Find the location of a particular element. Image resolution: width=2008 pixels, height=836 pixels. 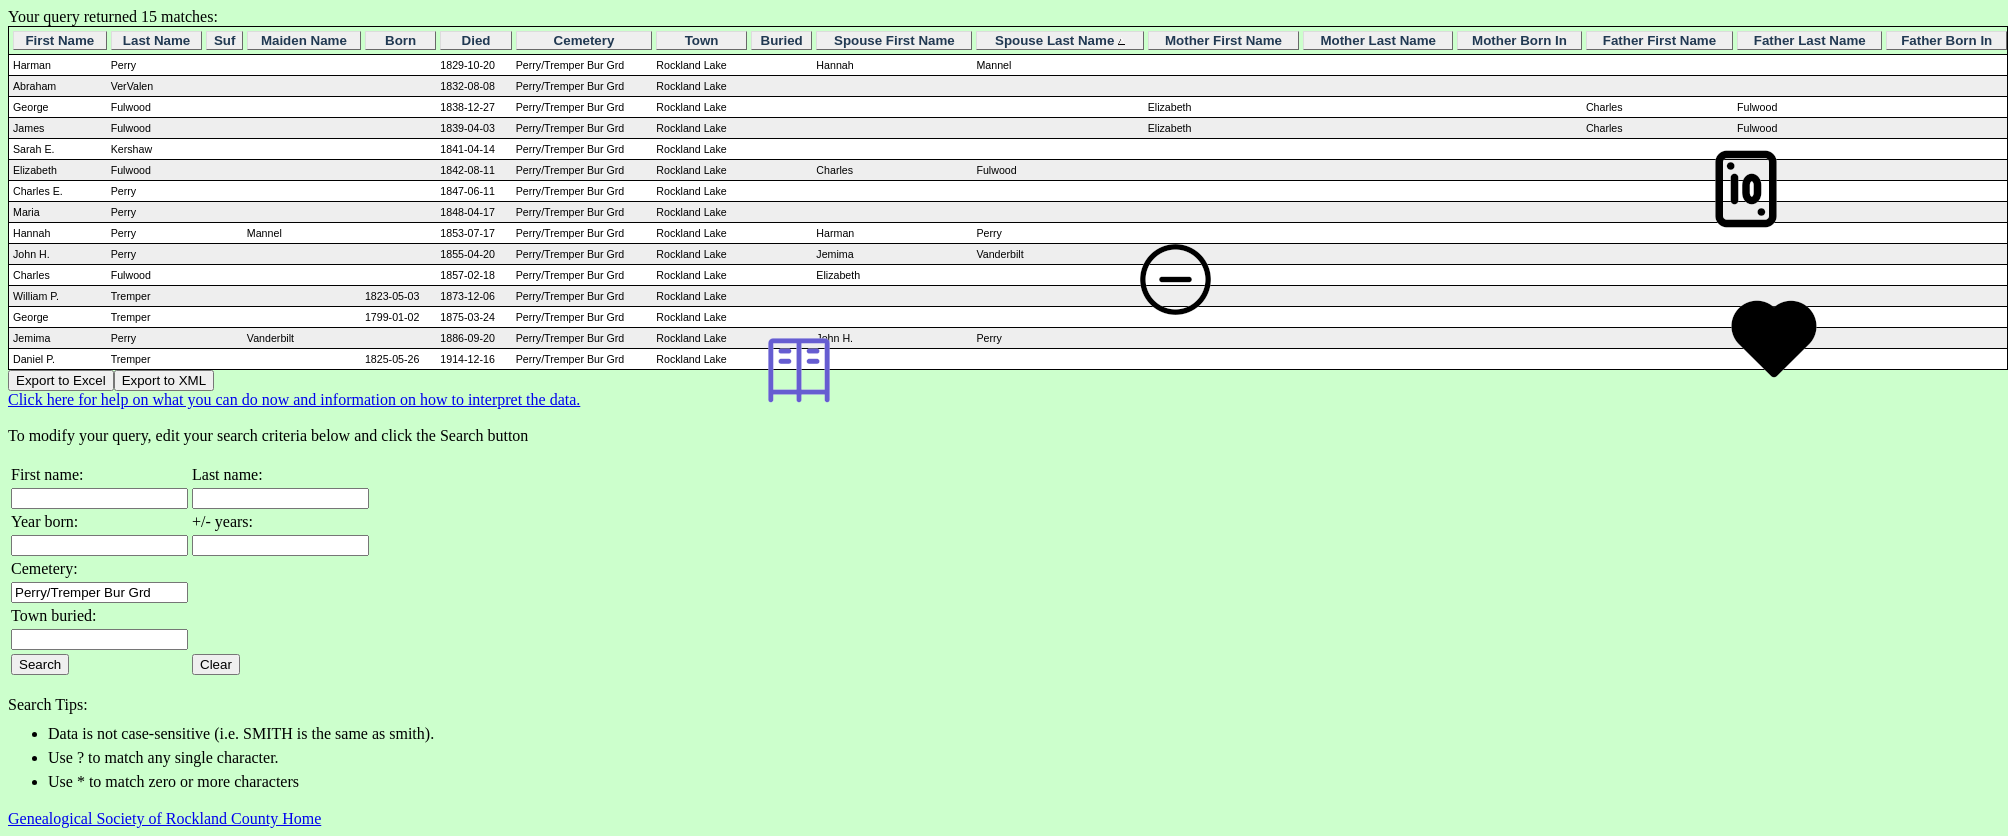

remove an item from a list or cart is located at coordinates (1175, 279).